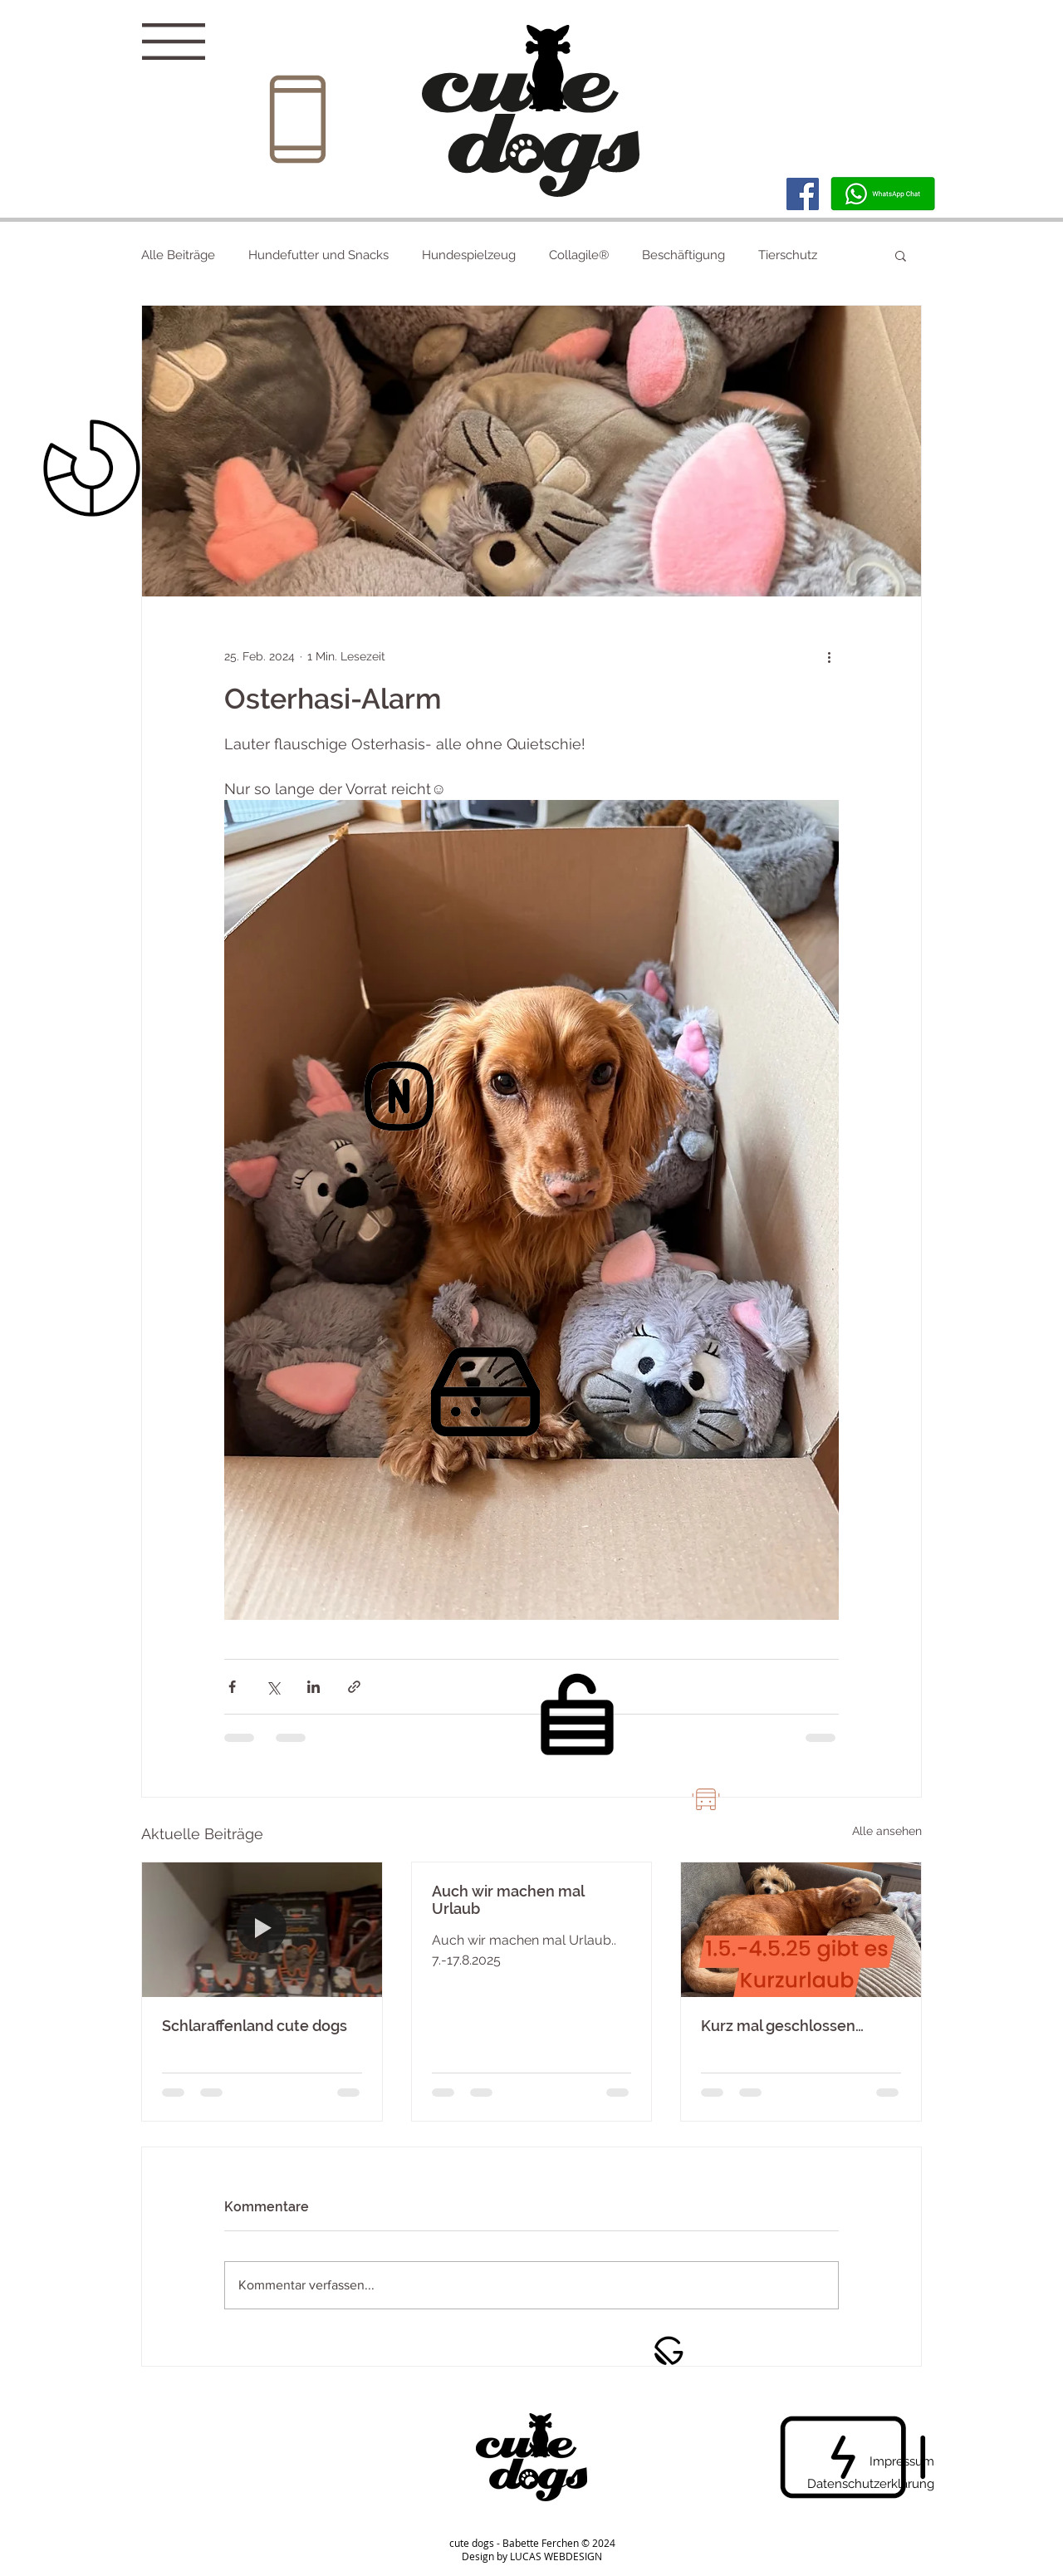  What do you see at coordinates (399, 1096) in the screenshot?
I see `indicates an item starting with the letter "n"` at bounding box center [399, 1096].